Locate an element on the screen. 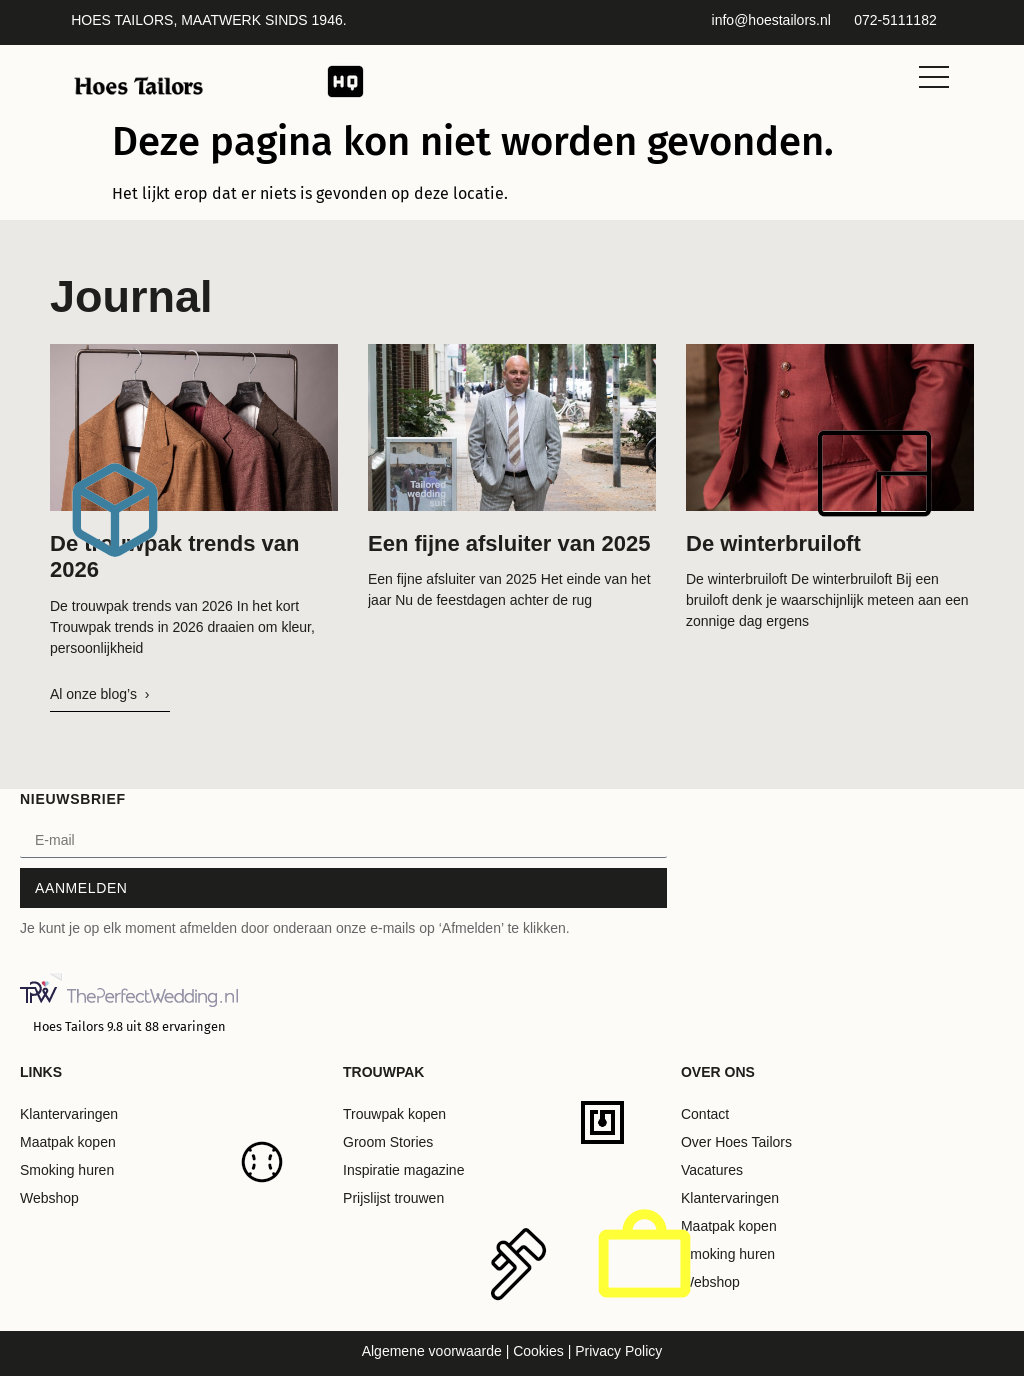  switch to high quality playback mode is located at coordinates (345, 81).